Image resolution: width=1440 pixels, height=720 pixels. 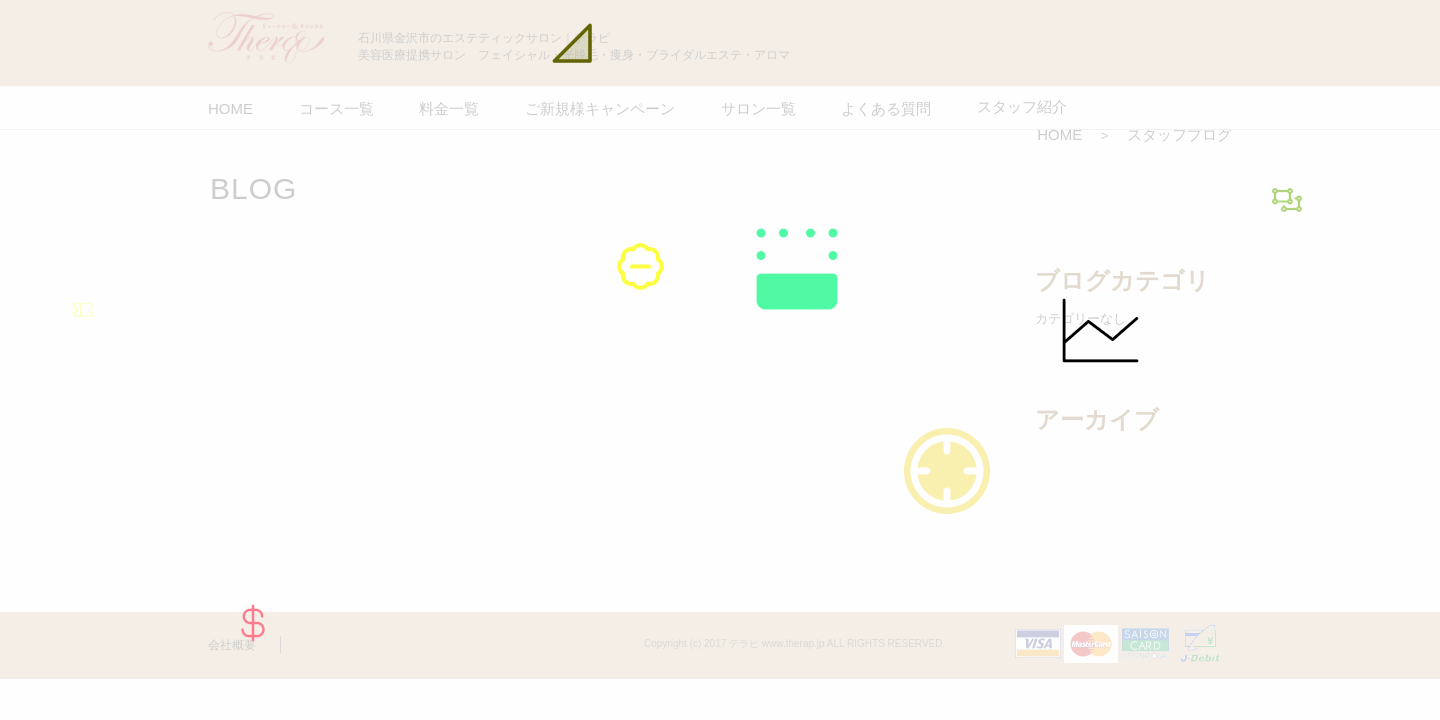 I want to click on ungroup selected objects, so click(x=1287, y=200).